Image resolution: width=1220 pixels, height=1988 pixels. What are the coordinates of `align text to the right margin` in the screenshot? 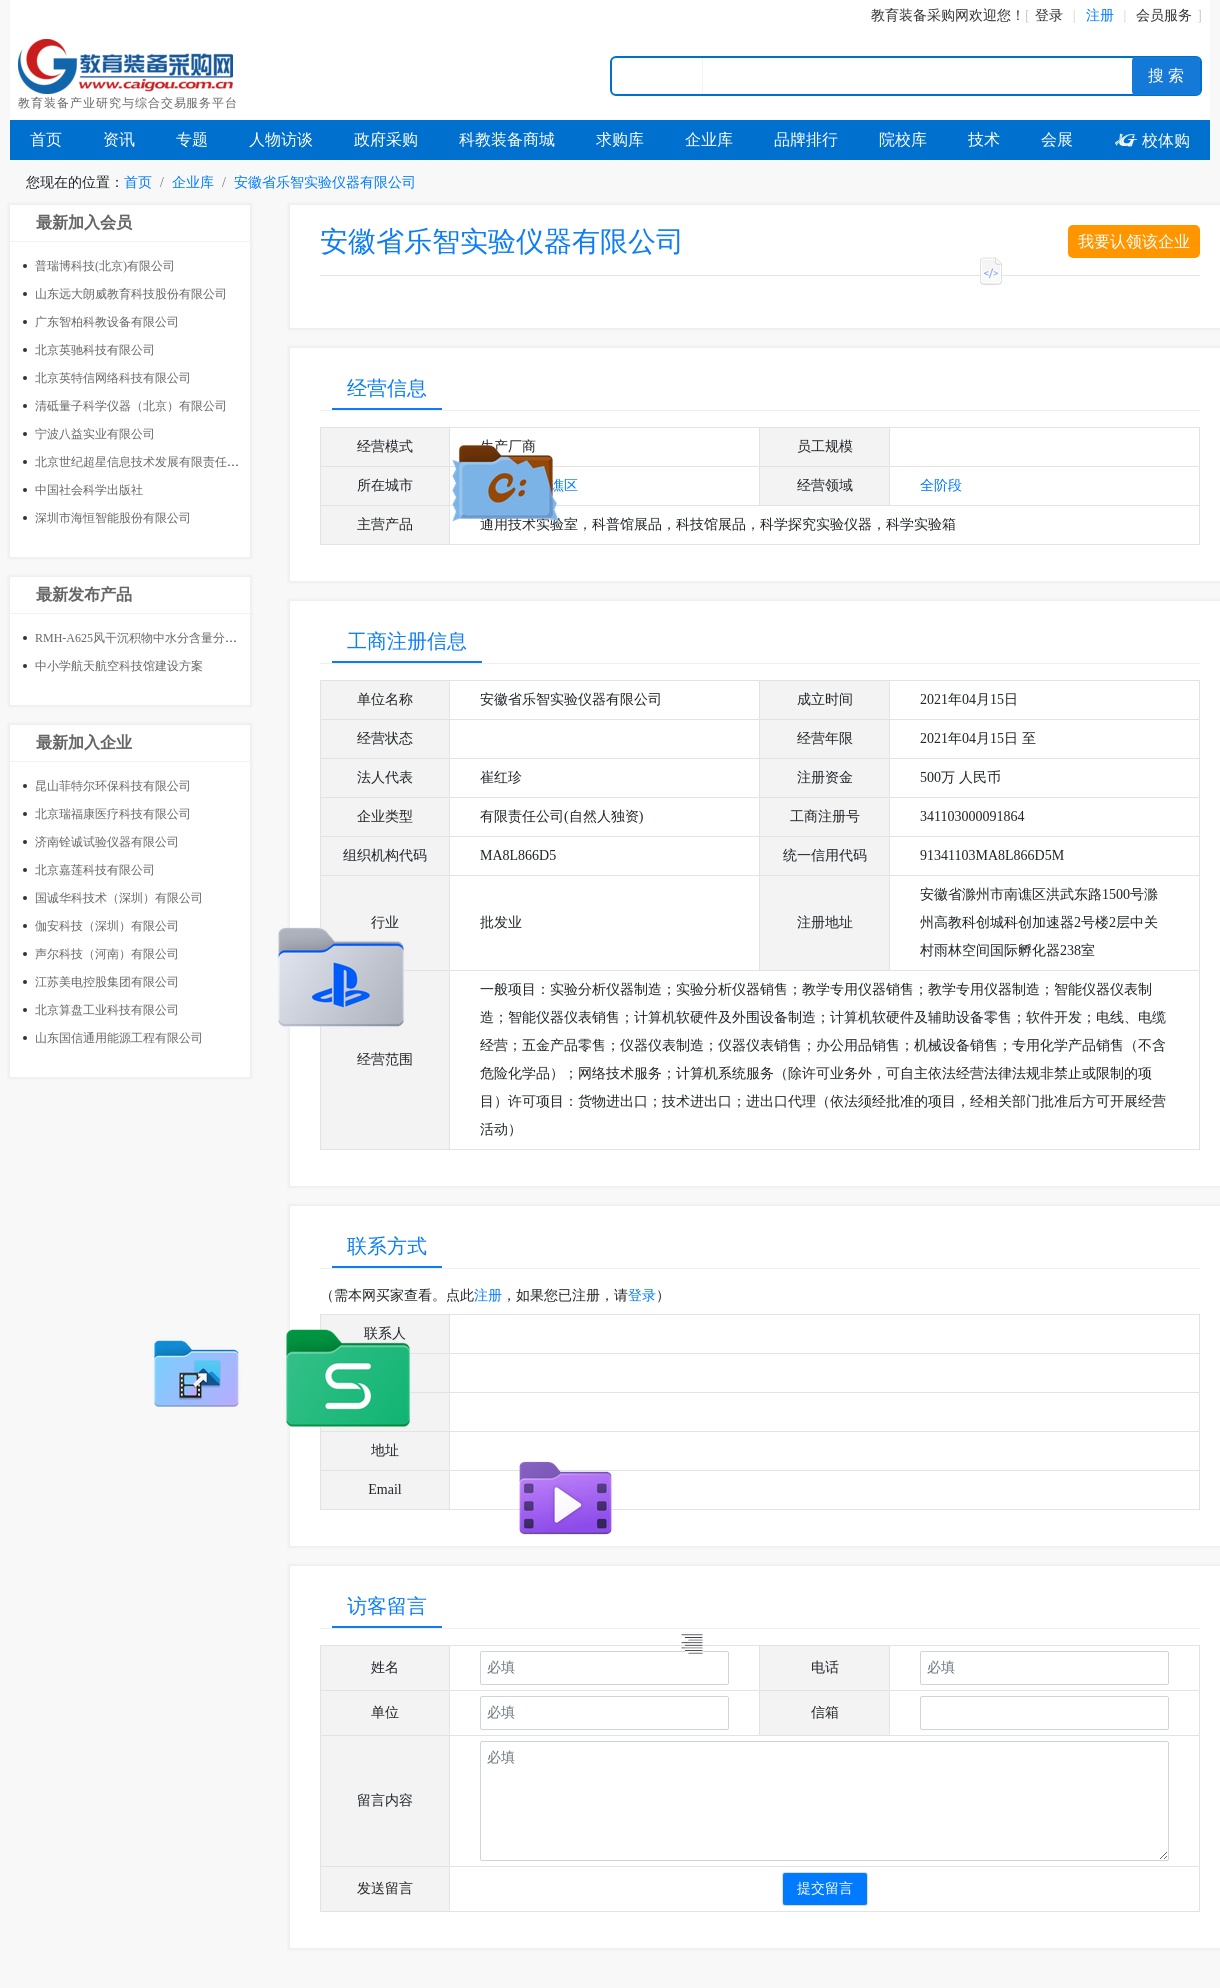 It's located at (692, 1644).